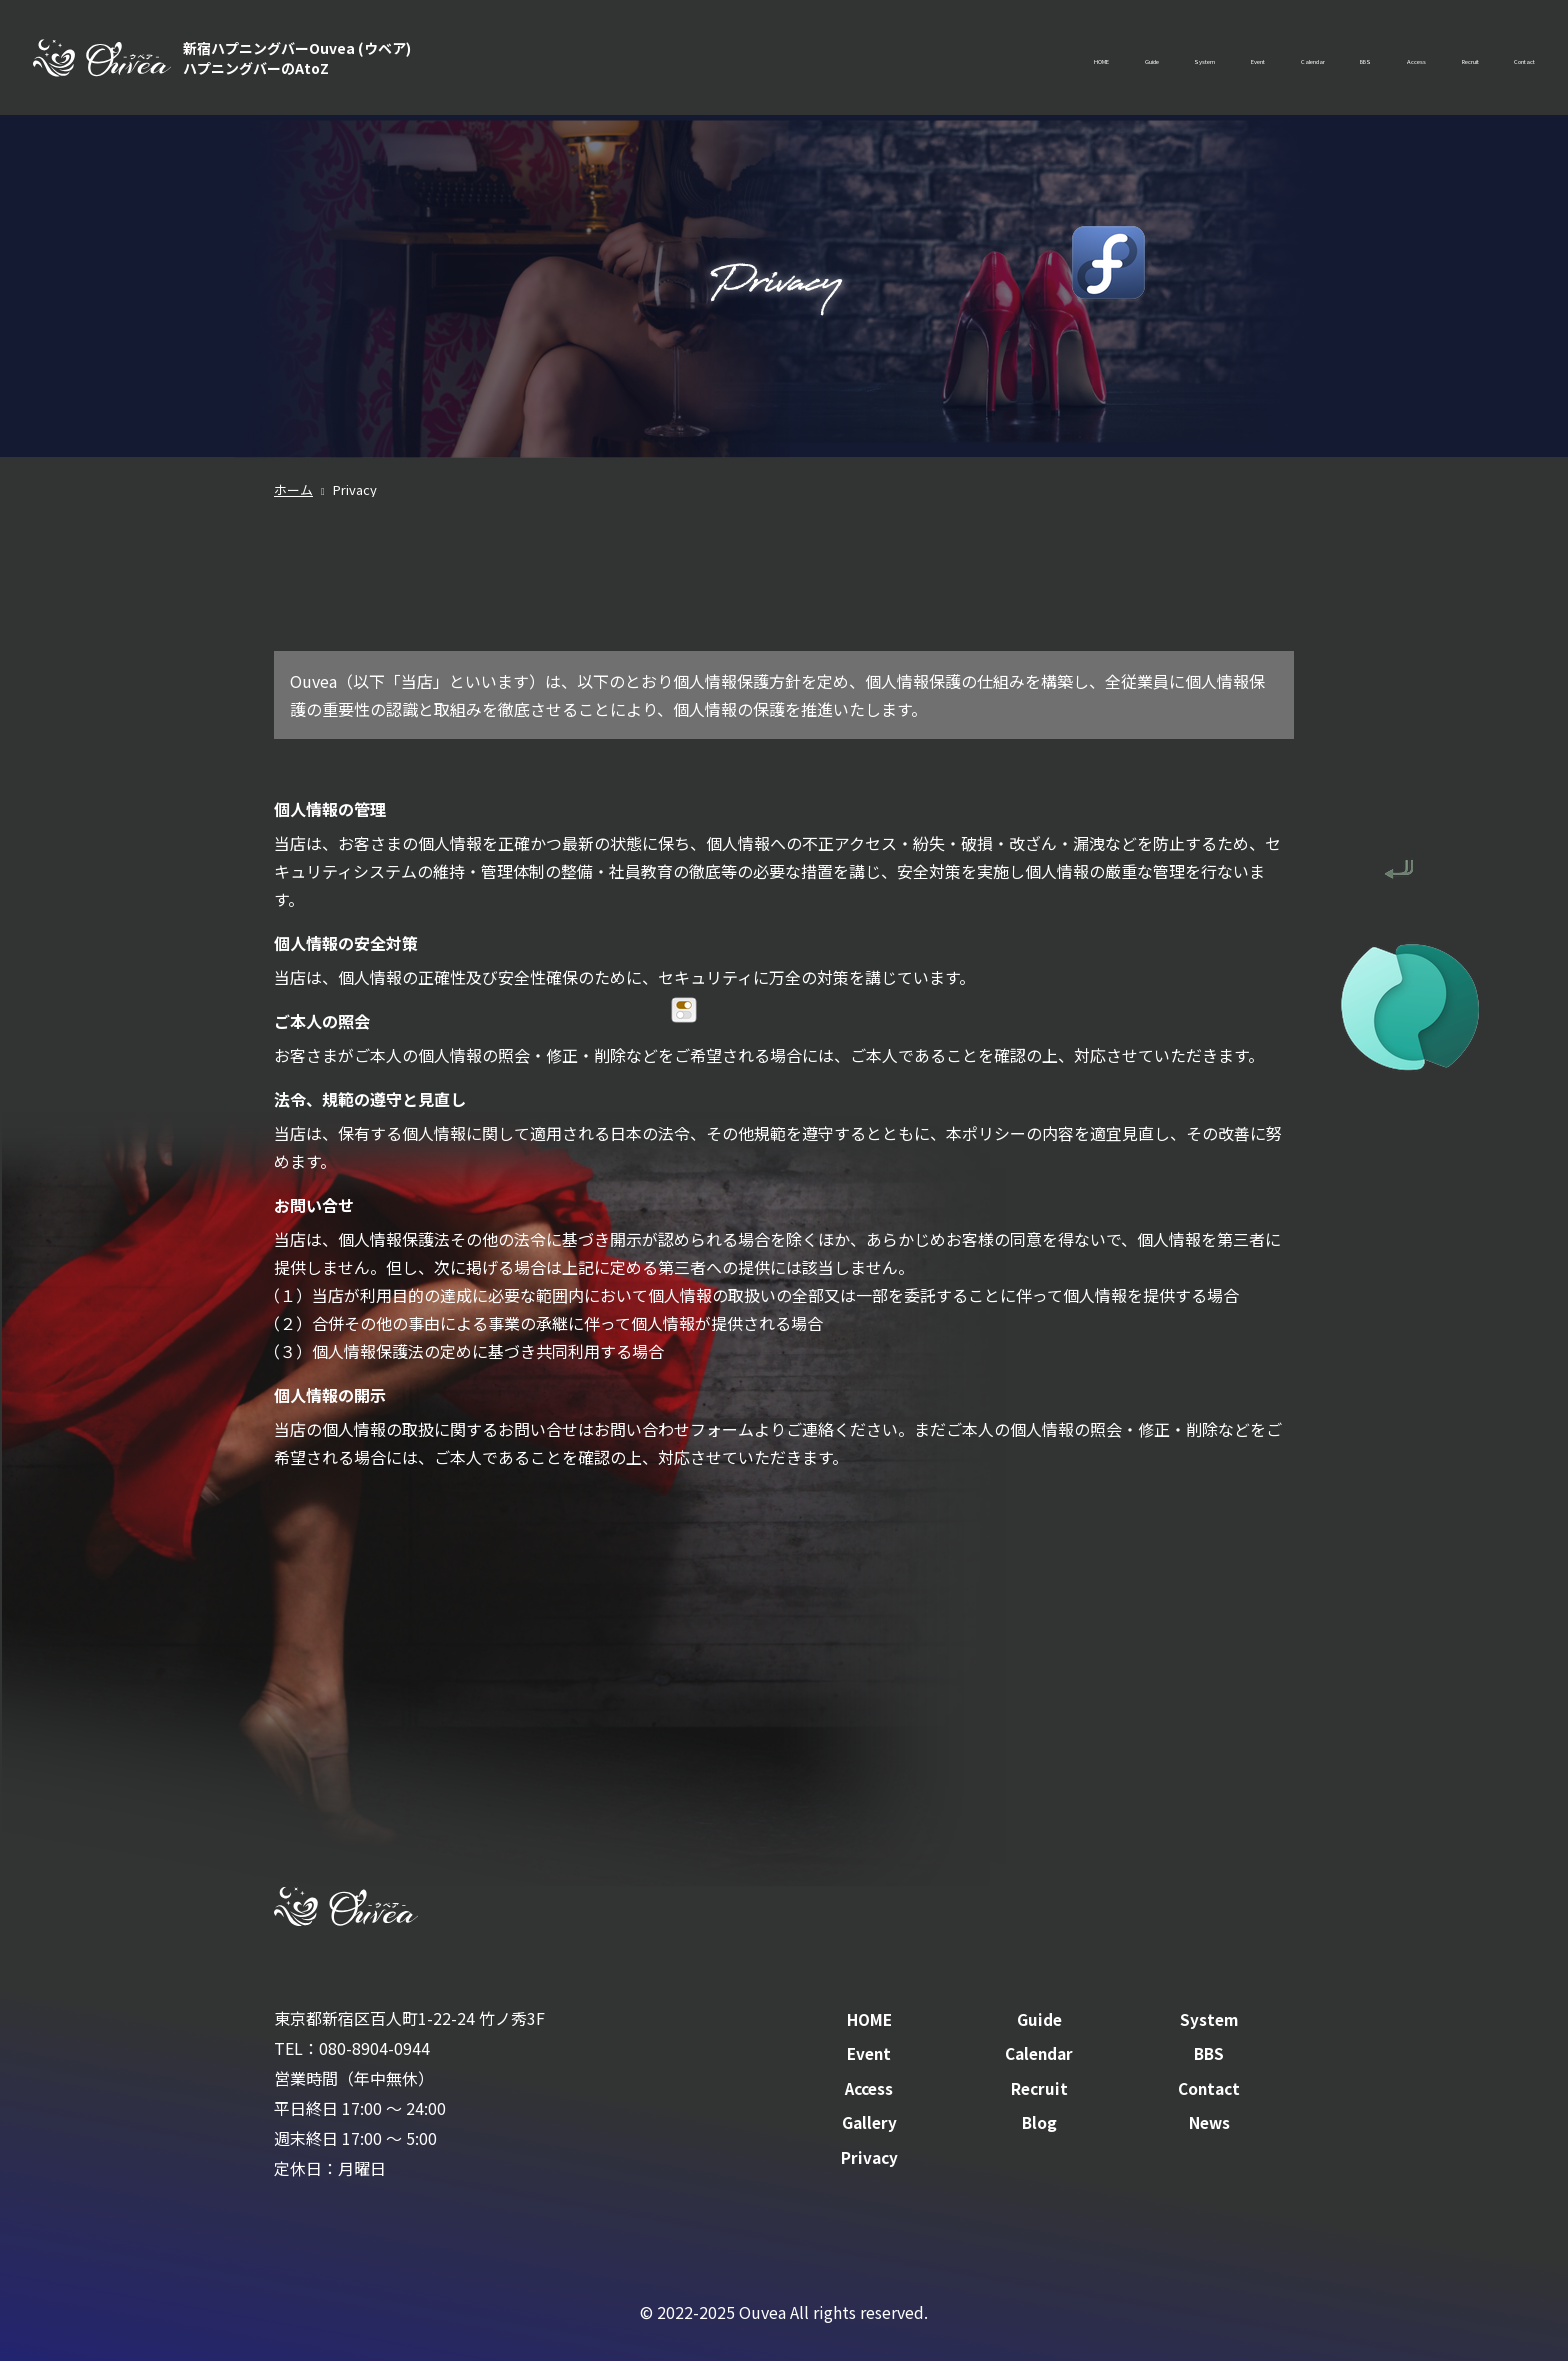 The height and width of the screenshot is (2366, 1568). Describe the element at coordinates (1410, 1007) in the screenshot. I see `open voice assistant app` at that location.